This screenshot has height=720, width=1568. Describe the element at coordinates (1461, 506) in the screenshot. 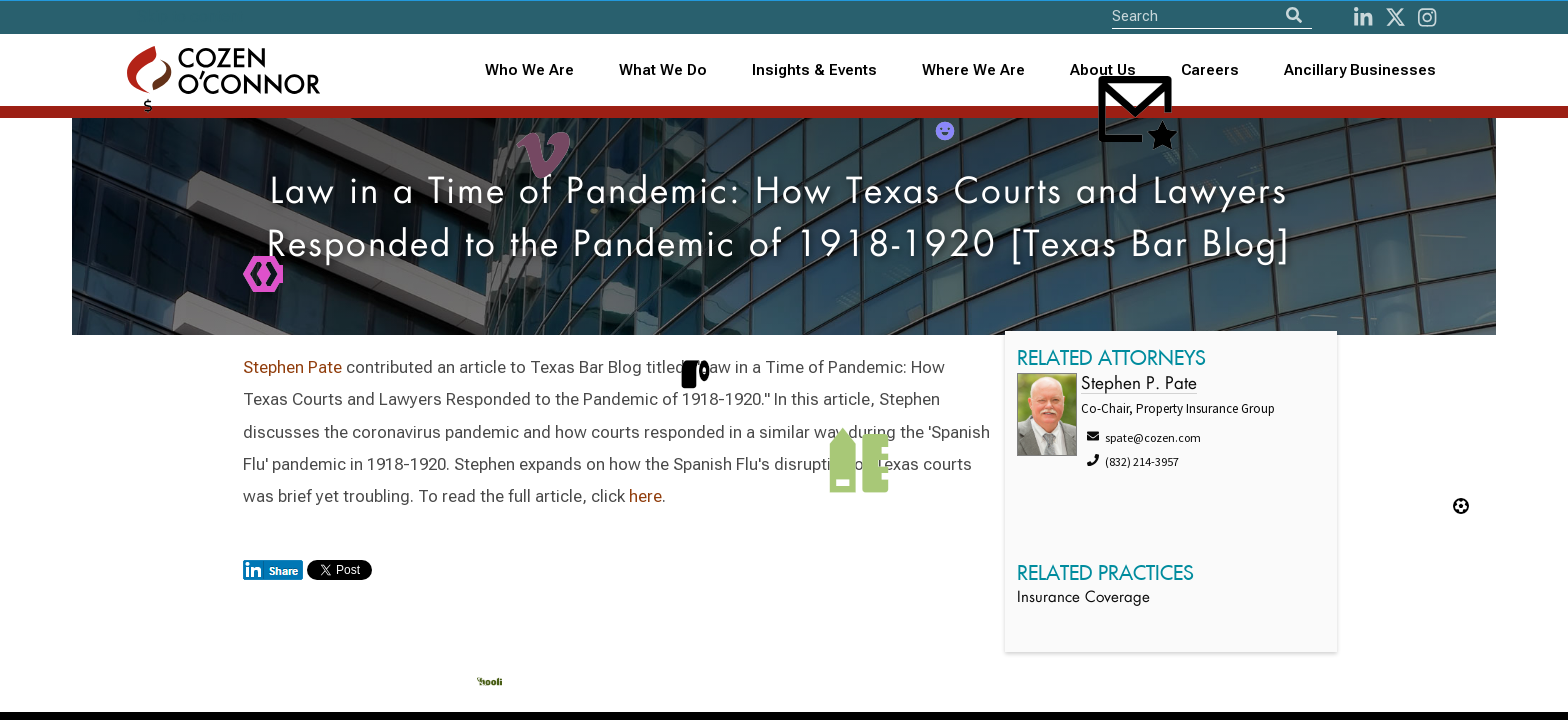

I see `access sports or football content` at that location.